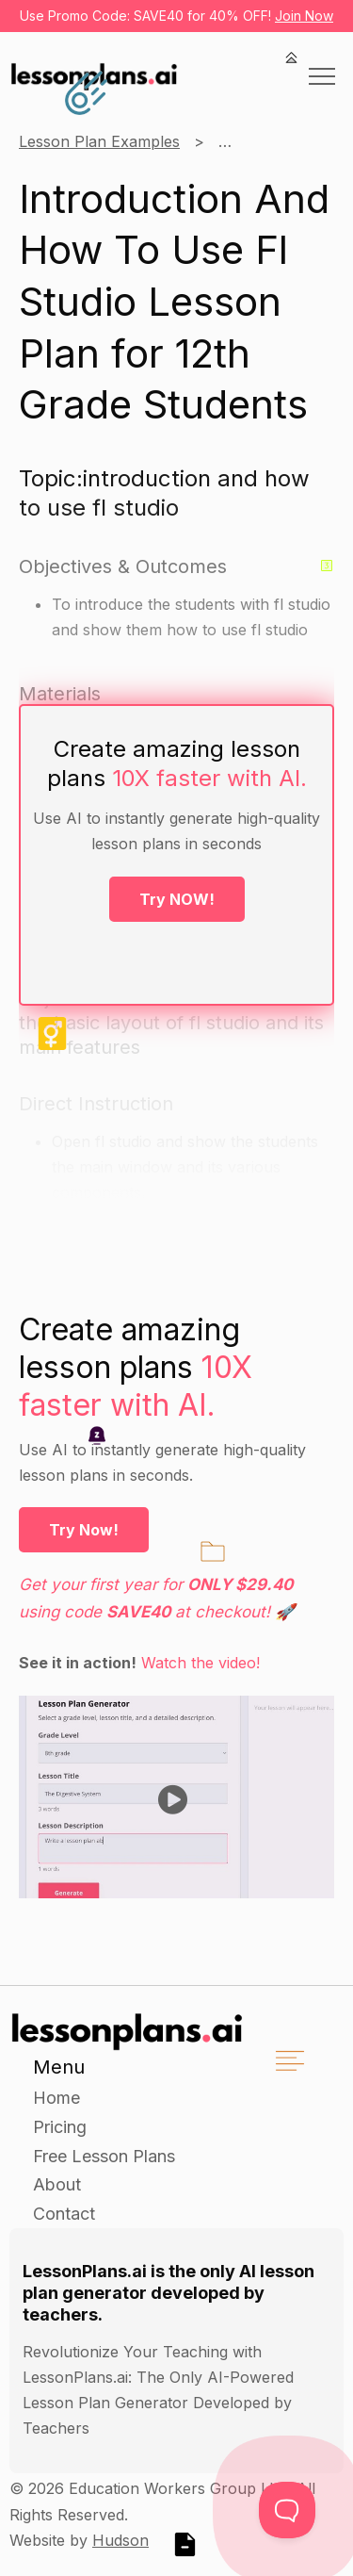 The height and width of the screenshot is (2576, 353). Describe the element at coordinates (52, 1033) in the screenshot. I see `indicates intersex gender identity option` at that location.